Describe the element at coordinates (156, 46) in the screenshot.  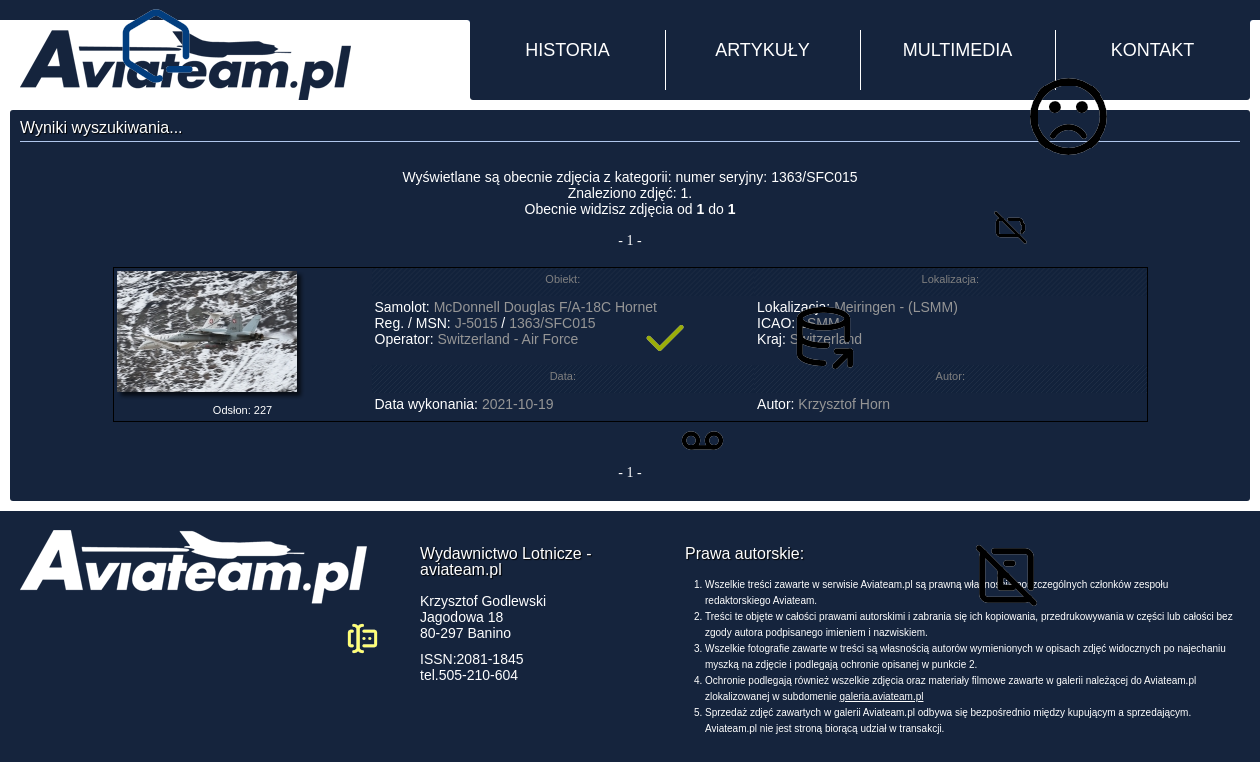
I see `remove item from a group or collection` at that location.